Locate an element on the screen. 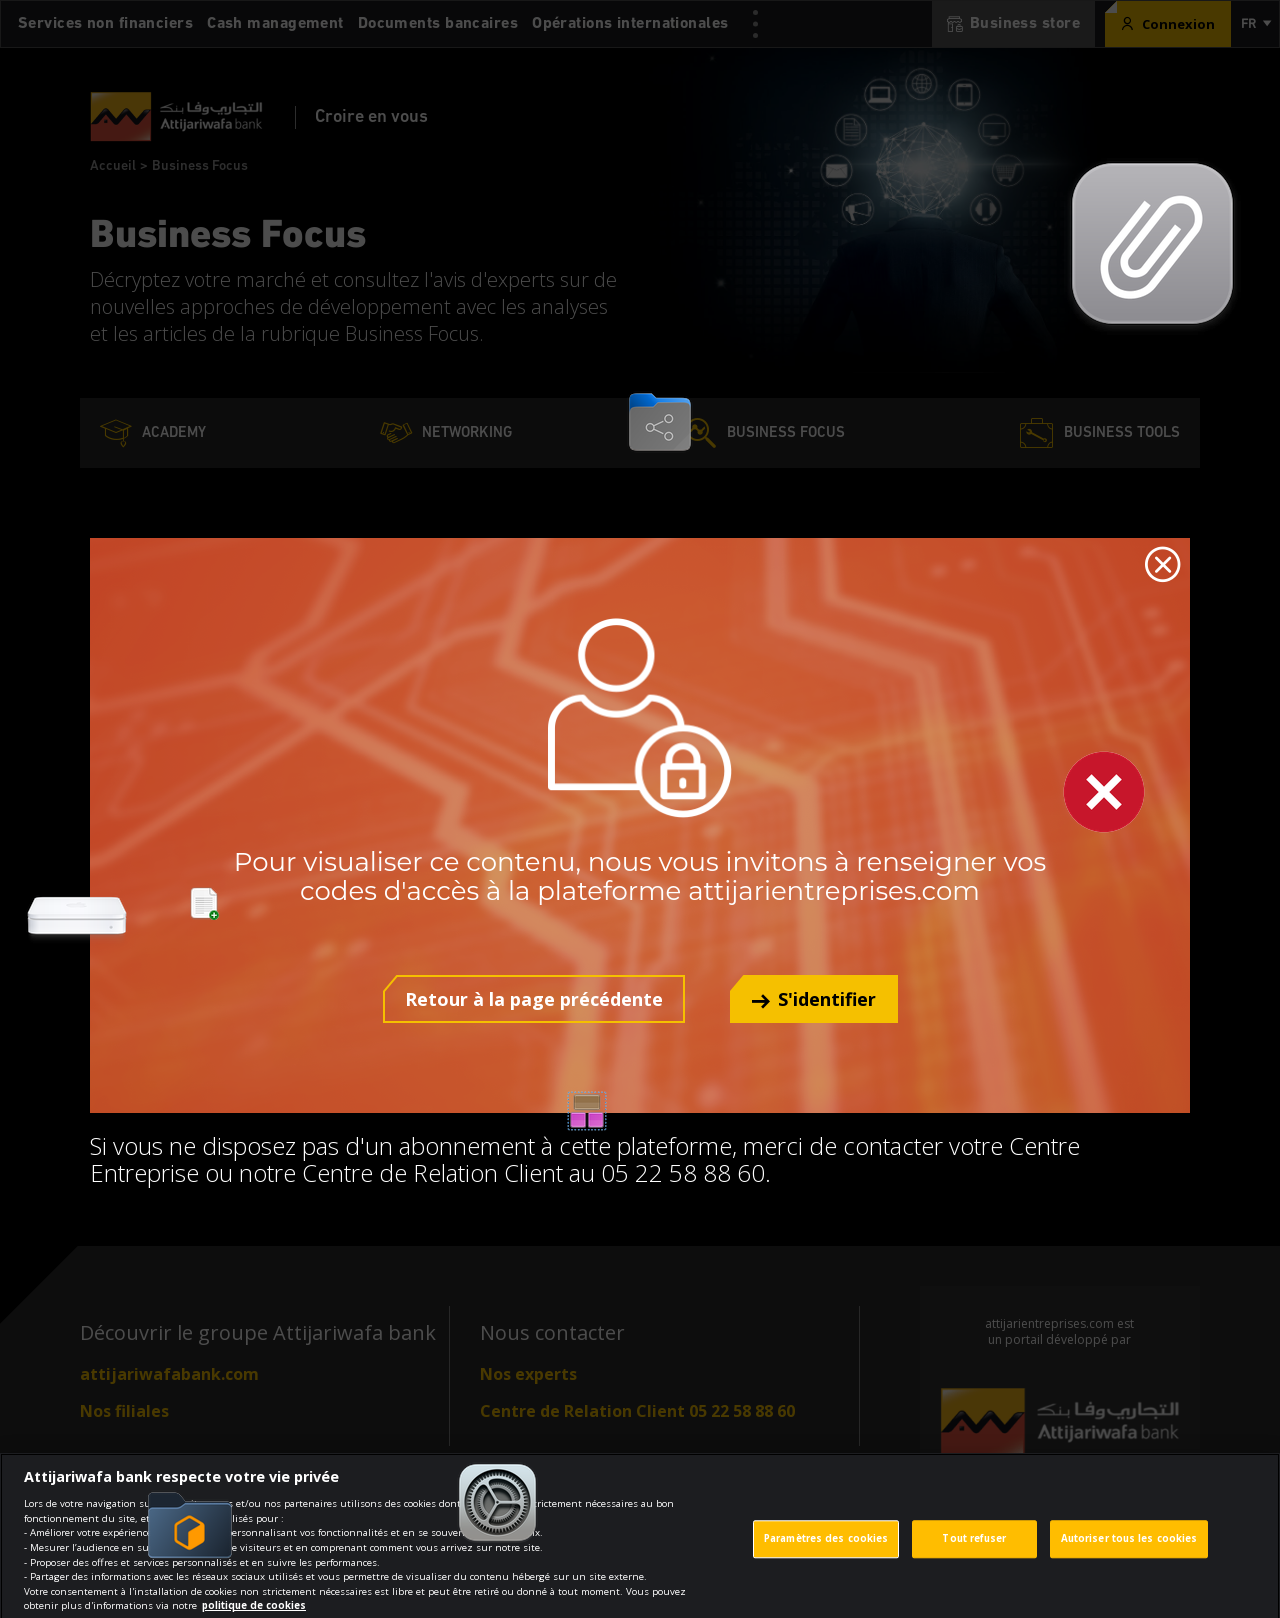  open system preferences or settings is located at coordinates (497, 1502).